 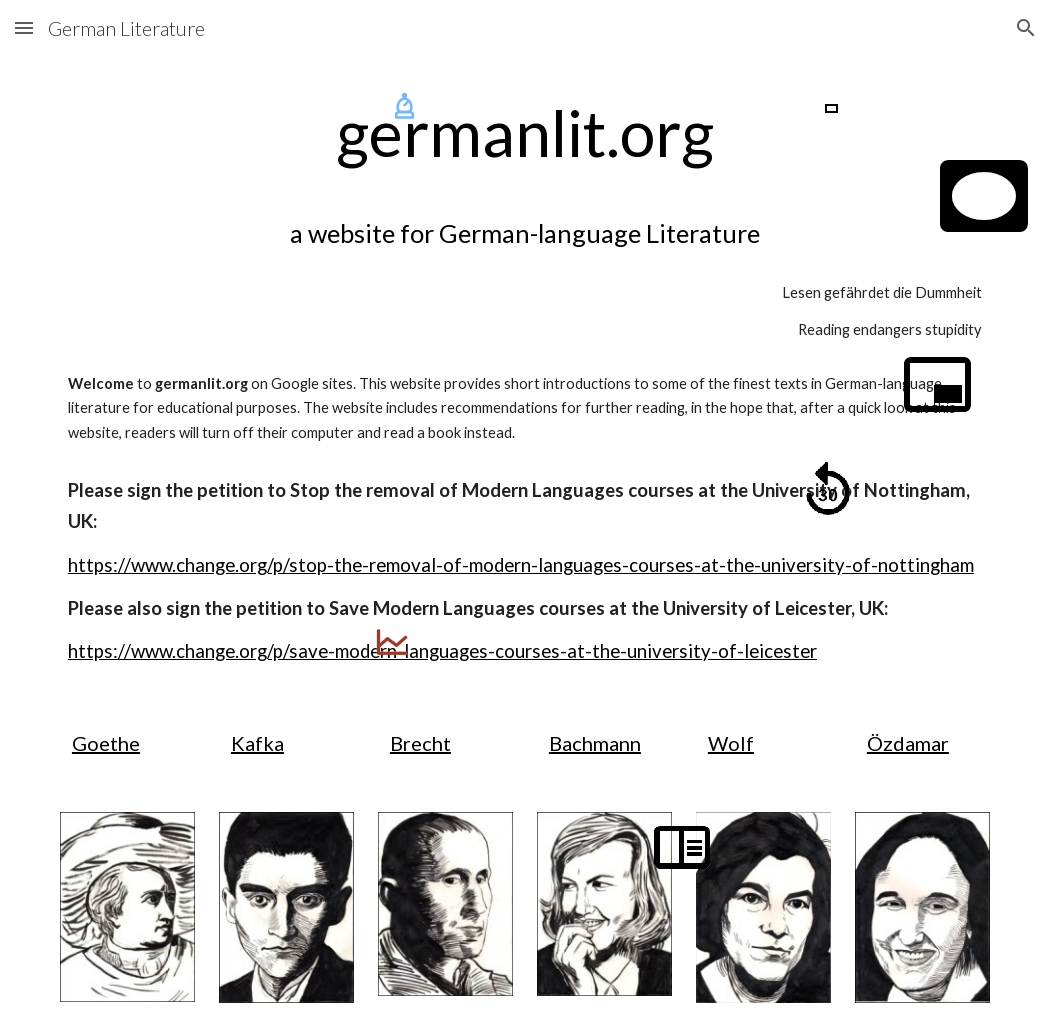 I want to click on play chess or access board games, so click(x=404, y=106).